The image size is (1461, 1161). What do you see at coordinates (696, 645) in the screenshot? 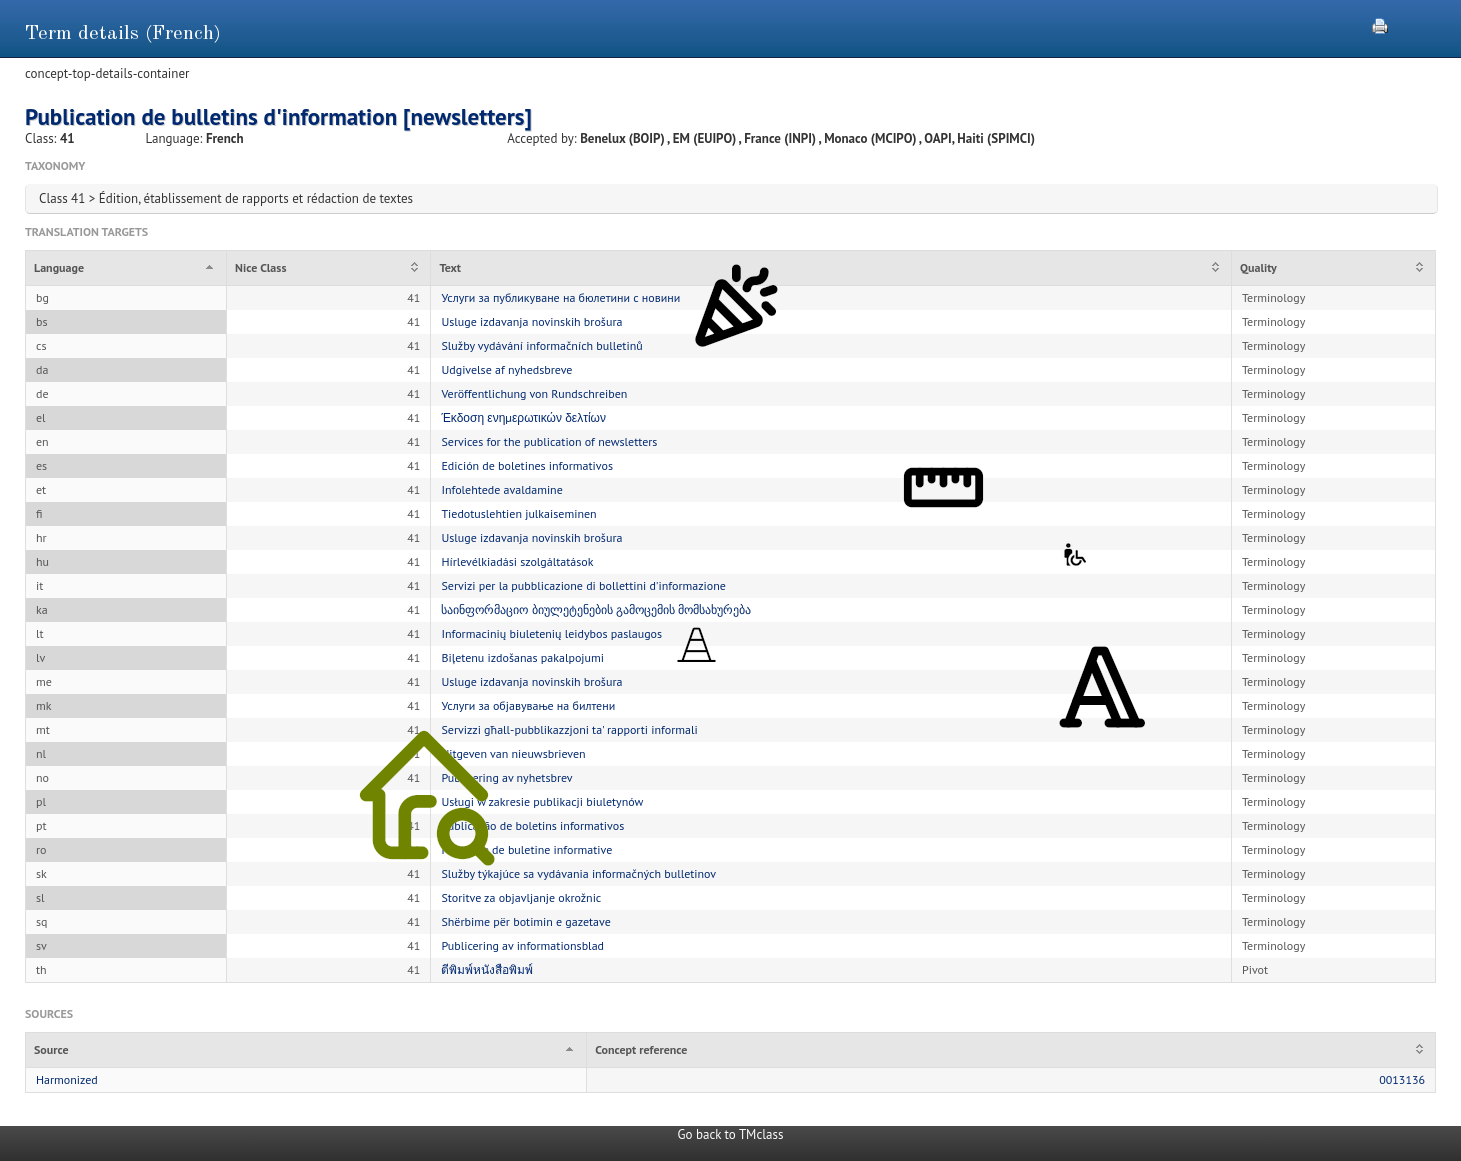
I see `indicates a work in progress or under construction area` at bounding box center [696, 645].